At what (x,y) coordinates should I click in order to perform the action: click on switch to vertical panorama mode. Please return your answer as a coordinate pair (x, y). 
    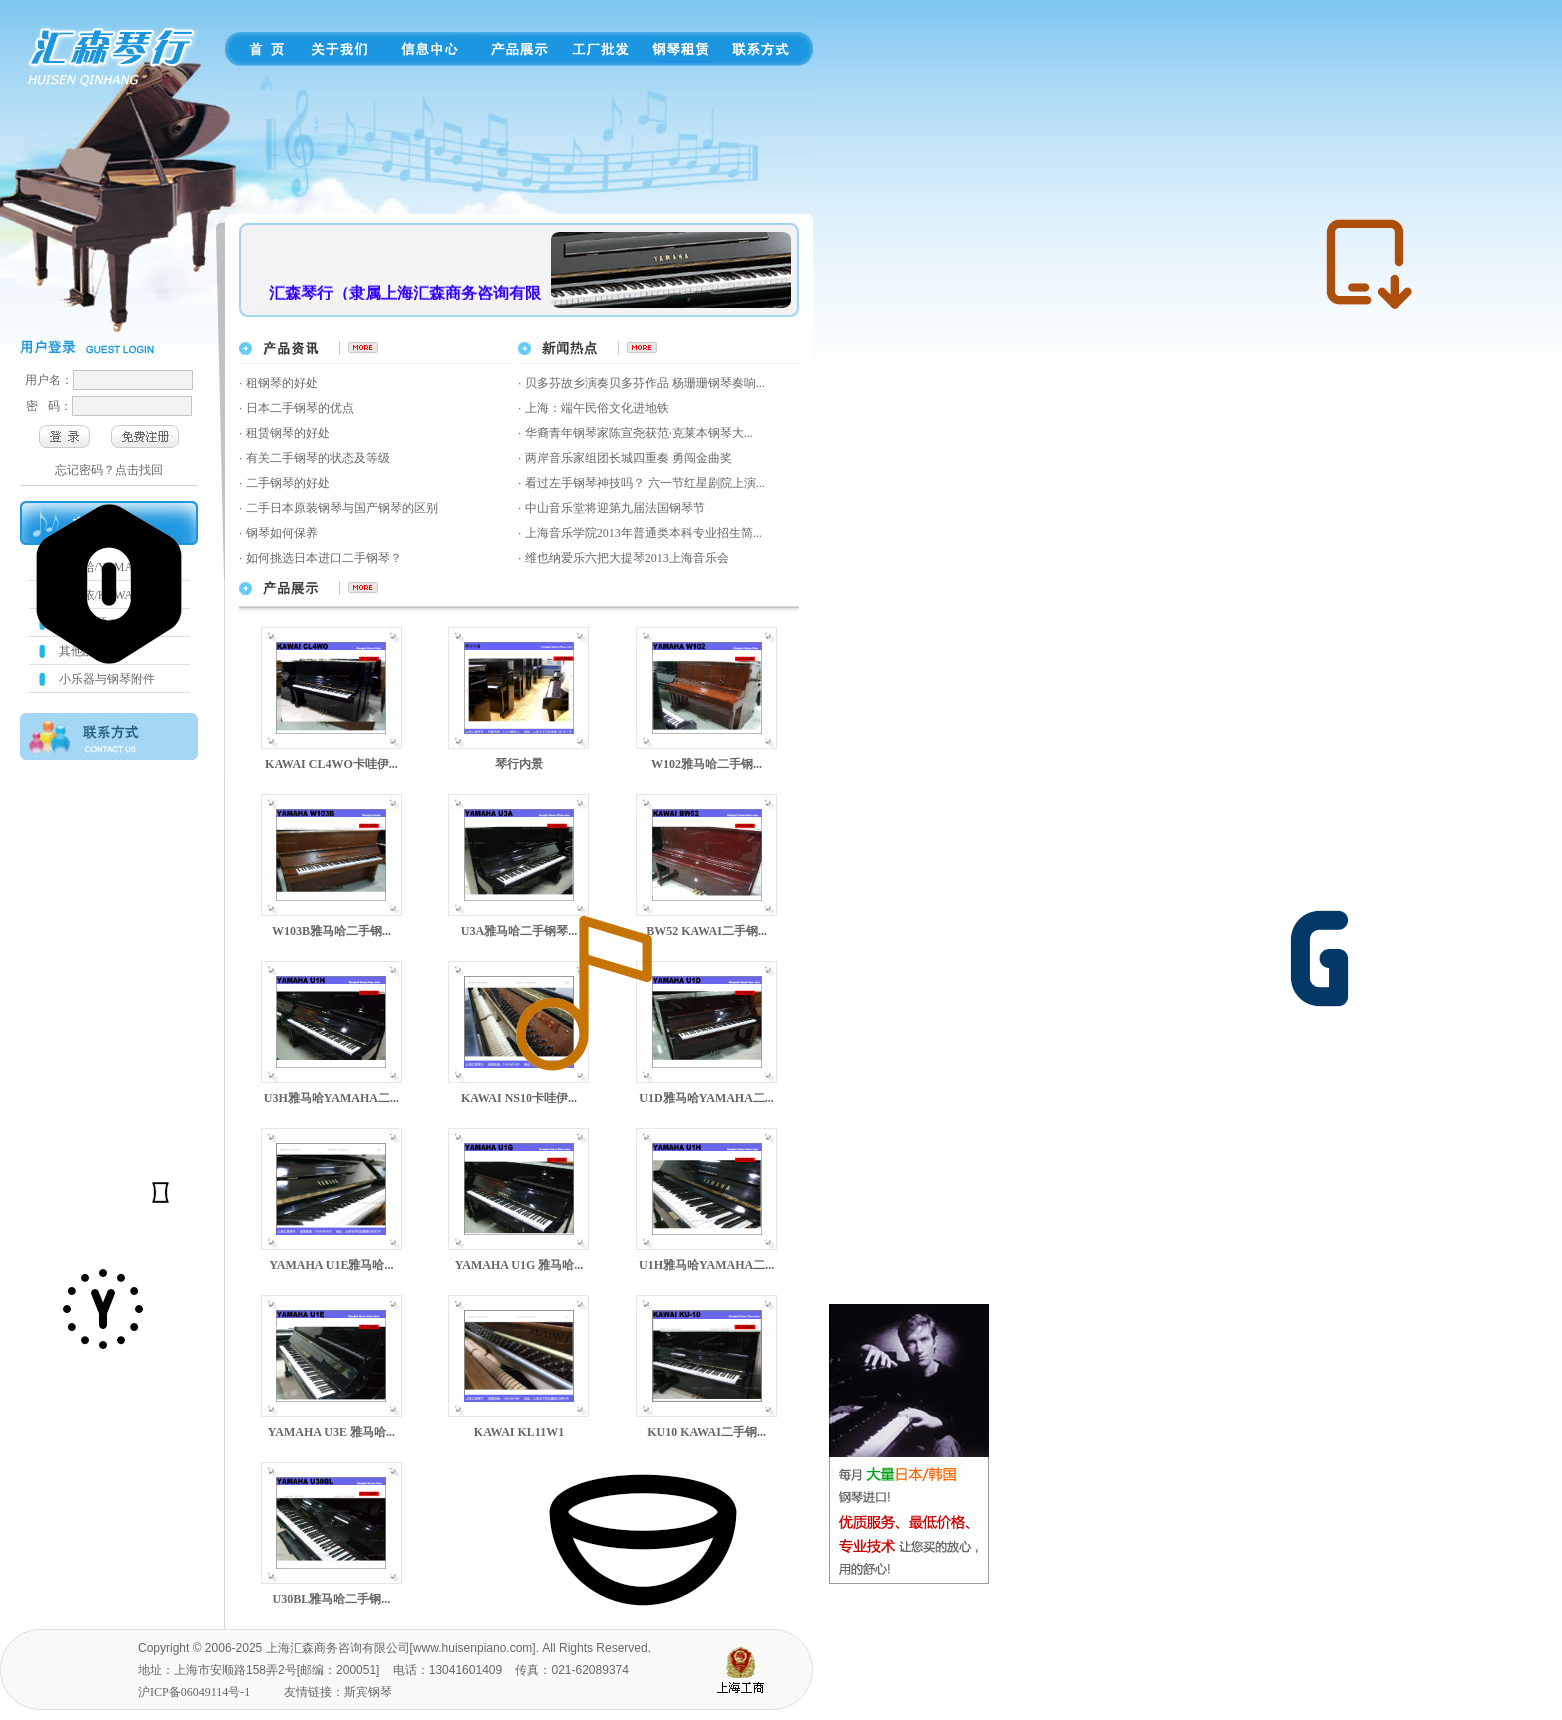
    Looking at the image, I should click on (160, 1192).